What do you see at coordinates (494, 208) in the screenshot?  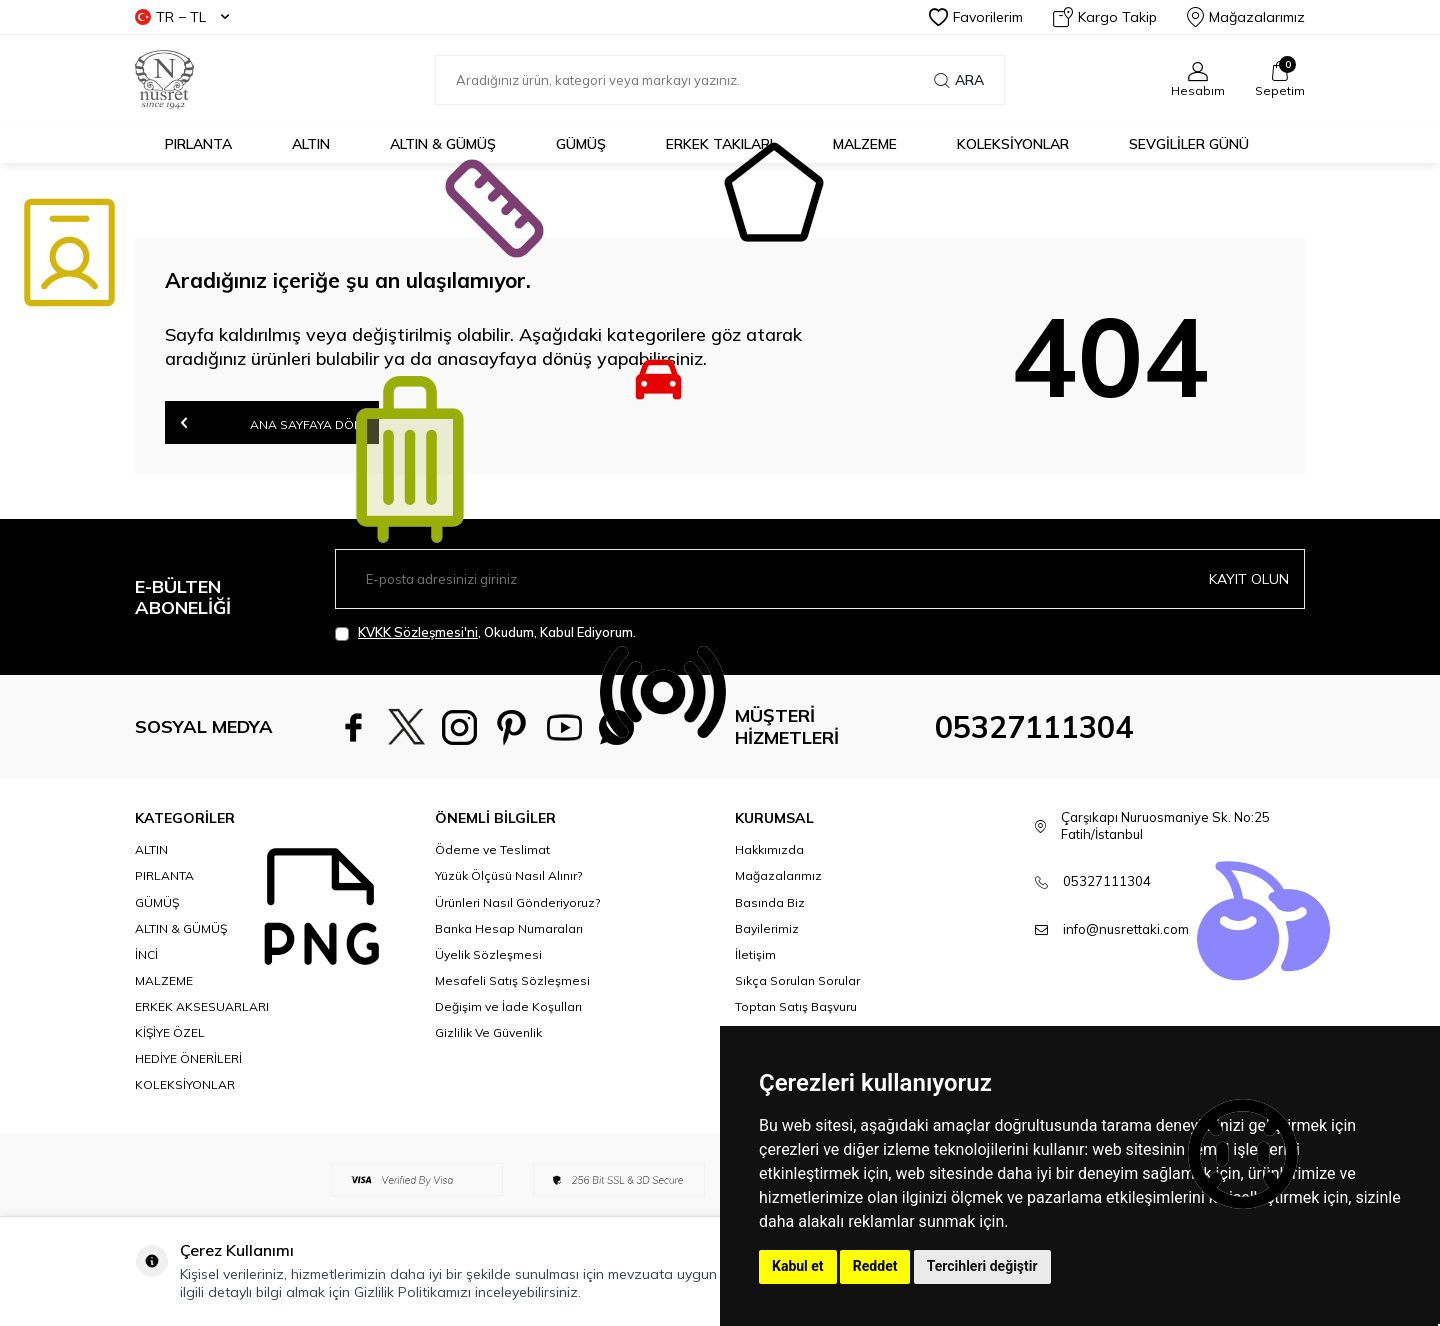 I see `access measurement tools` at bounding box center [494, 208].